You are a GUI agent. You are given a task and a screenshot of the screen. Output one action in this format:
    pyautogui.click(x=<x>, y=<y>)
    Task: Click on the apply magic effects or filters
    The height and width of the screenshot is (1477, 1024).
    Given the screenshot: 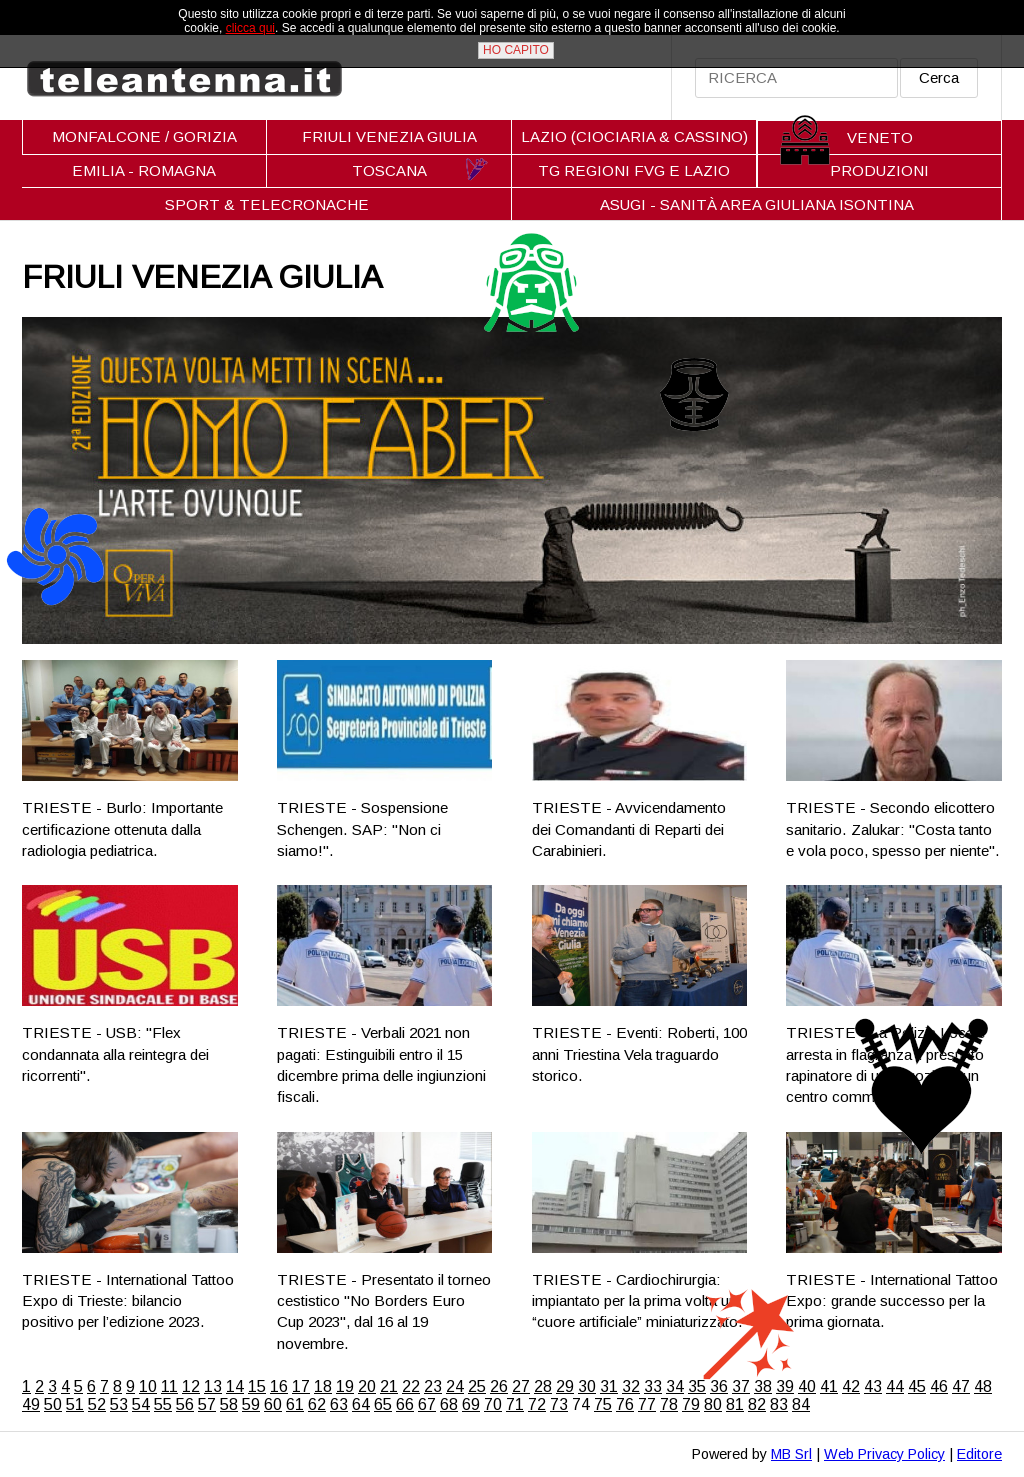 What is the action you would take?
    pyautogui.click(x=749, y=1334)
    